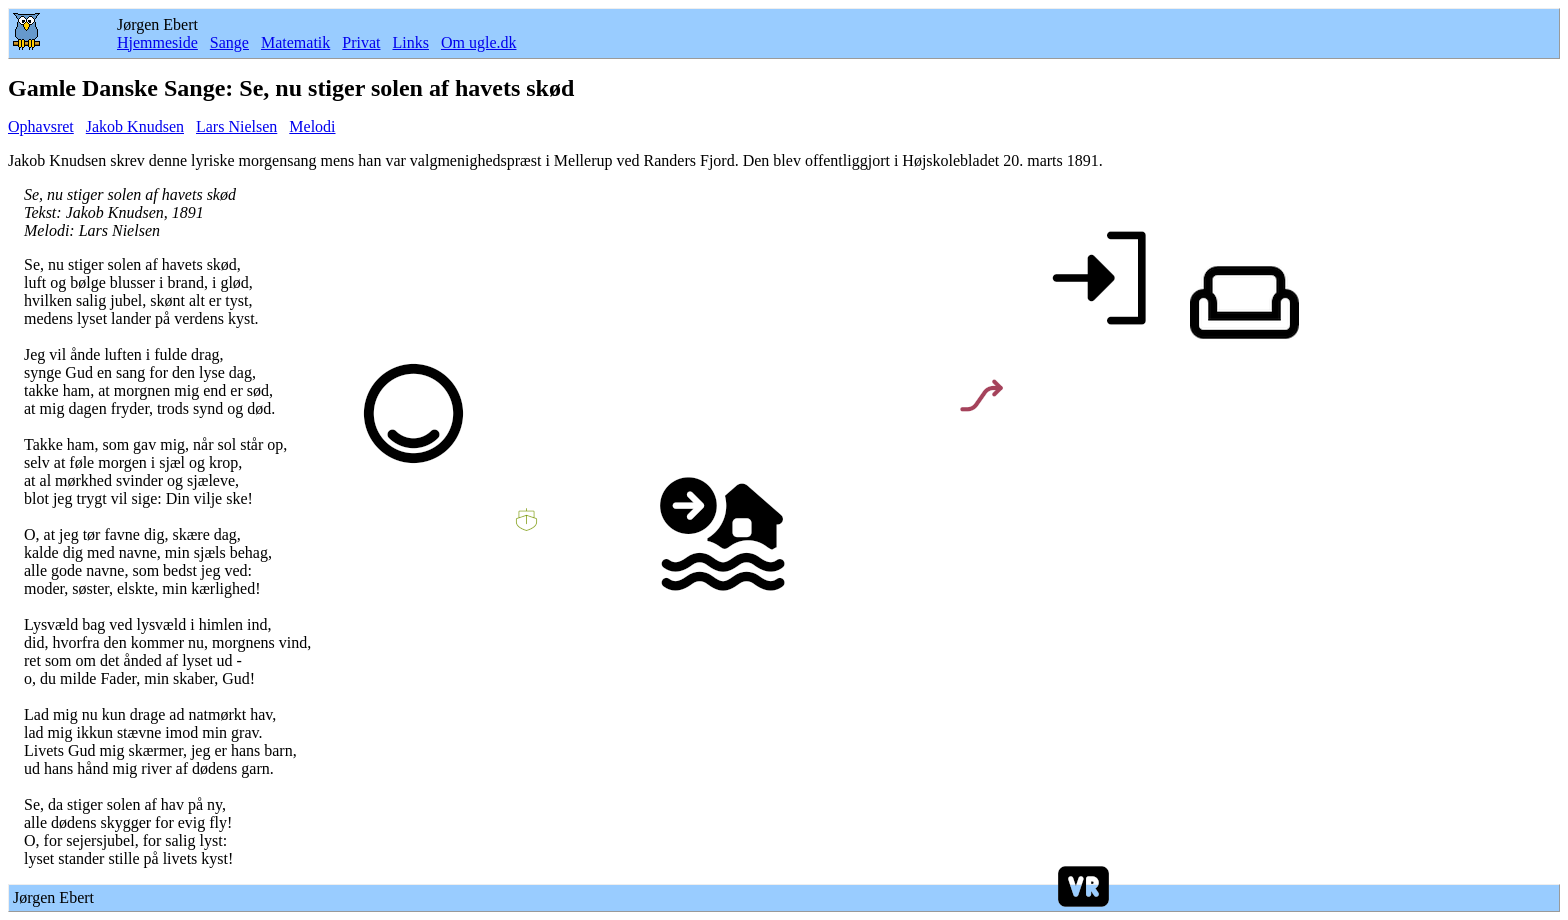 The image size is (1568, 920). Describe the element at coordinates (1107, 278) in the screenshot. I see `sign in to your account` at that location.